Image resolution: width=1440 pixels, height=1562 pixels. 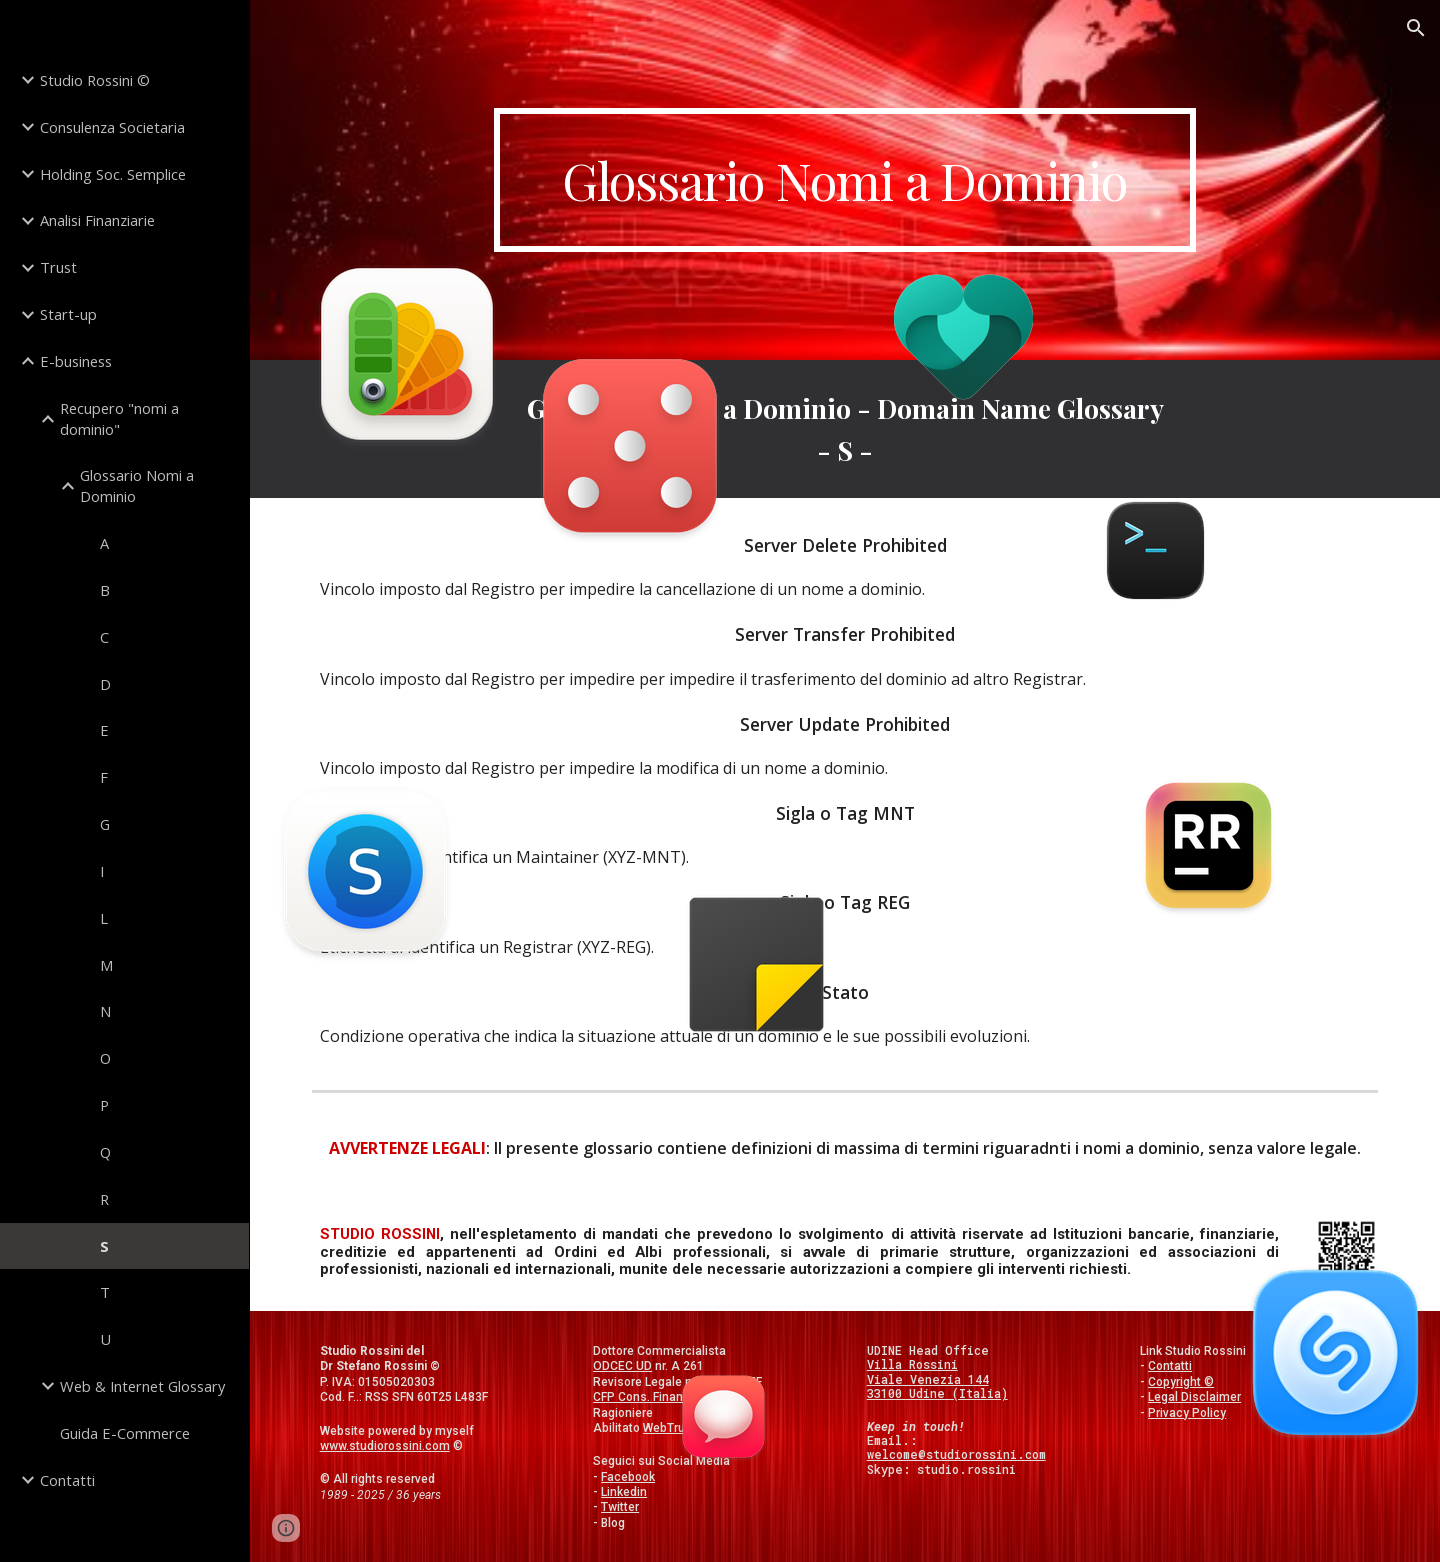 What do you see at coordinates (407, 354) in the screenshot?
I see `open sk1 color picker application` at bounding box center [407, 354].